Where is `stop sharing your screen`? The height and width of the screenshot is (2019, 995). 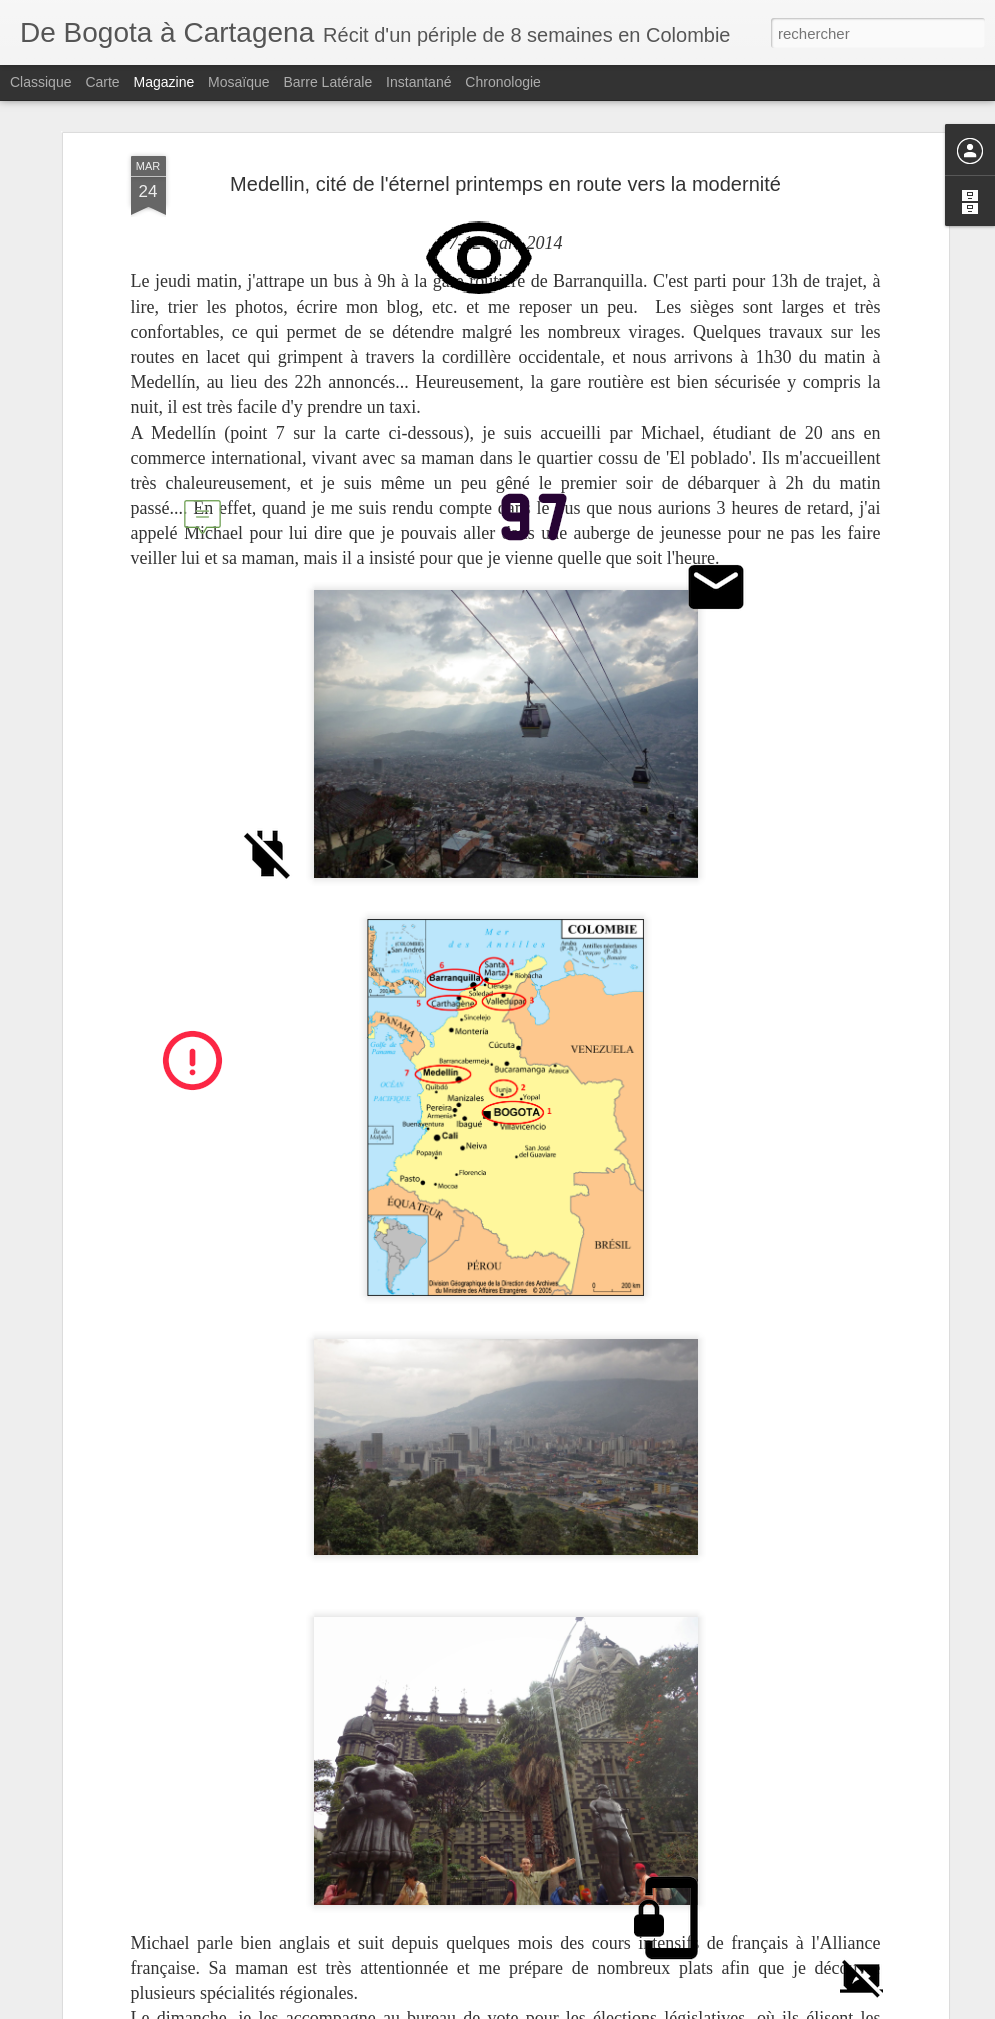
stop sharing your screen is located at coordinates (861, 1978).